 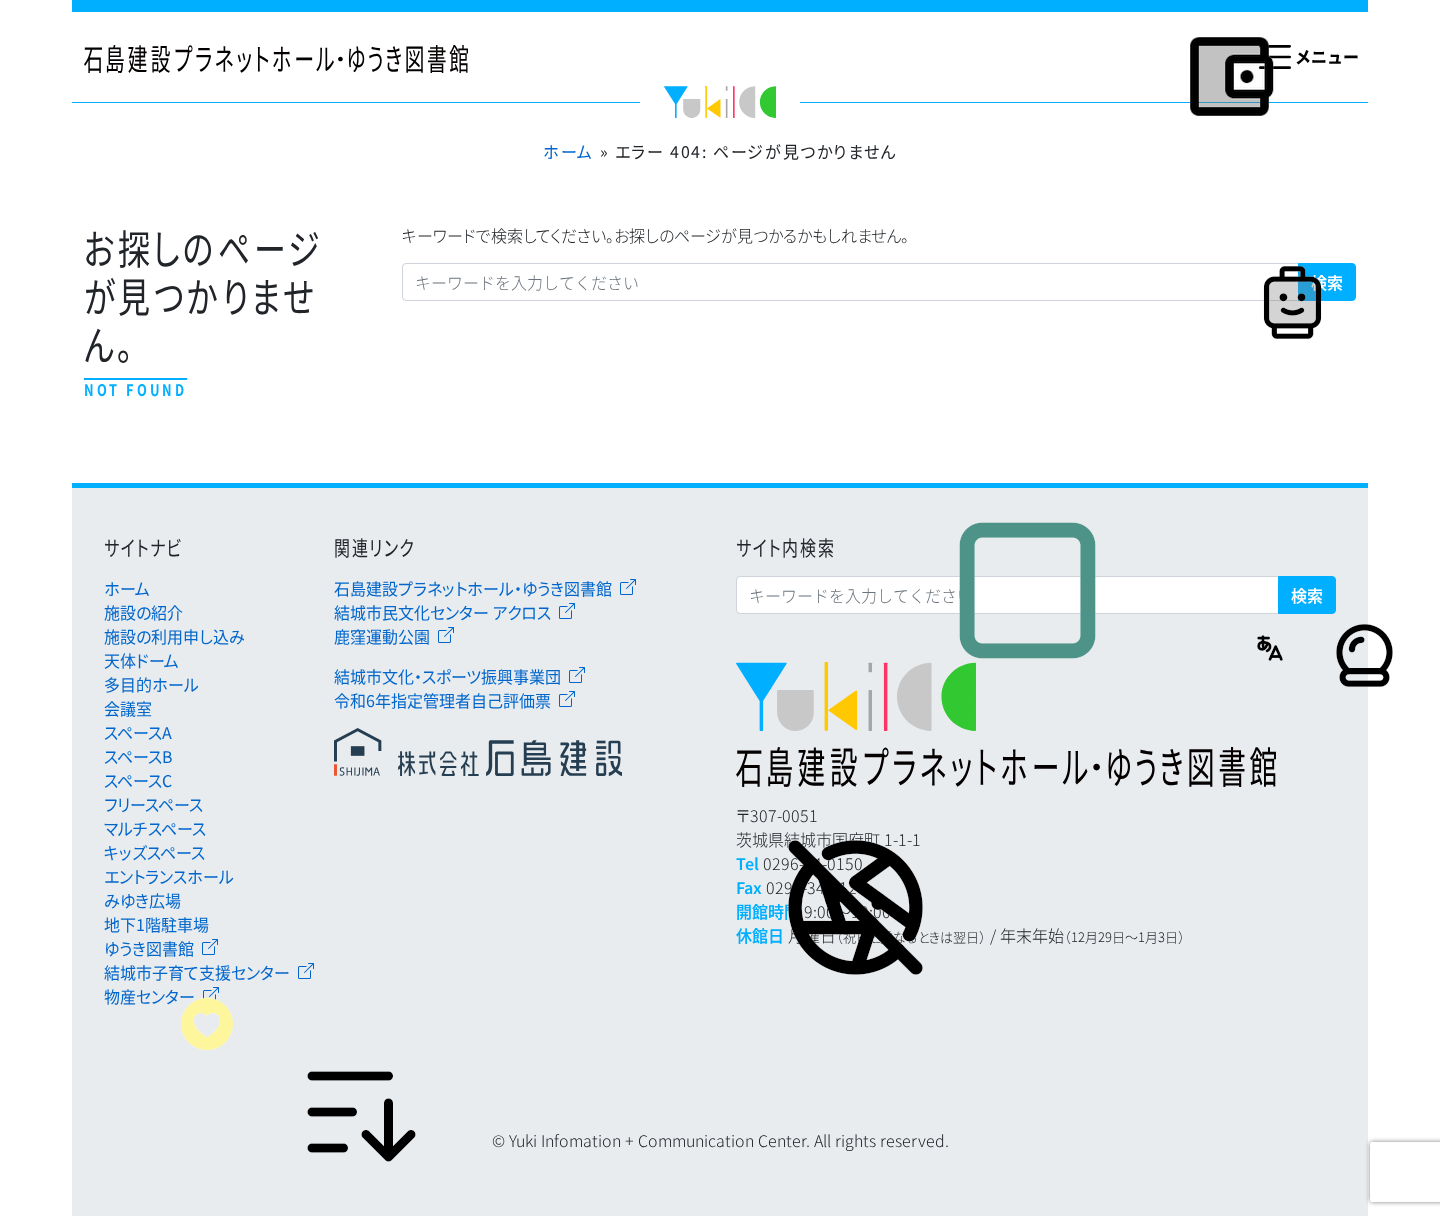 I want to click on access building block or construction features, so click(x=1292, y=302).